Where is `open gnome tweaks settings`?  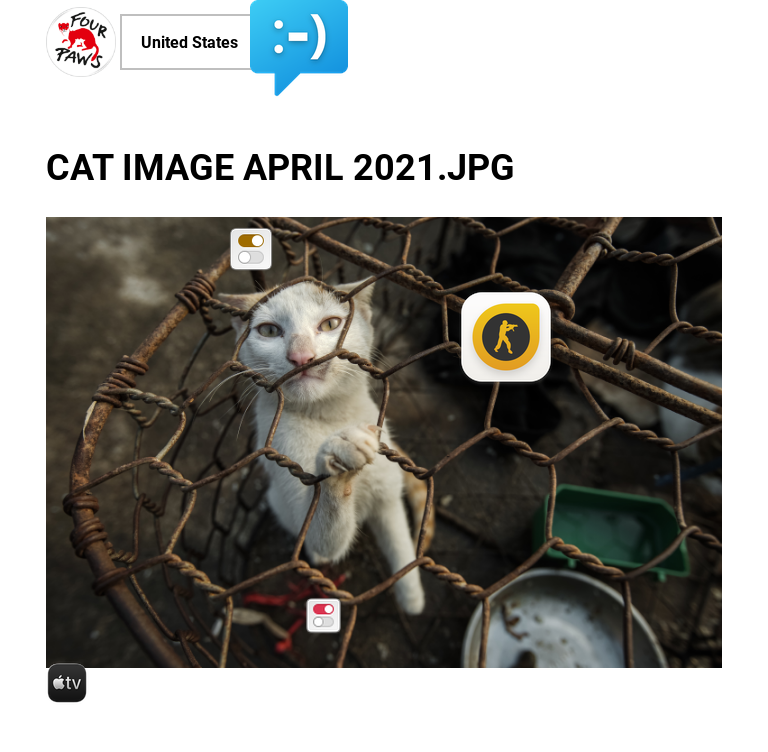 open gnome tweaks settings is located at coordinates (251, 249).